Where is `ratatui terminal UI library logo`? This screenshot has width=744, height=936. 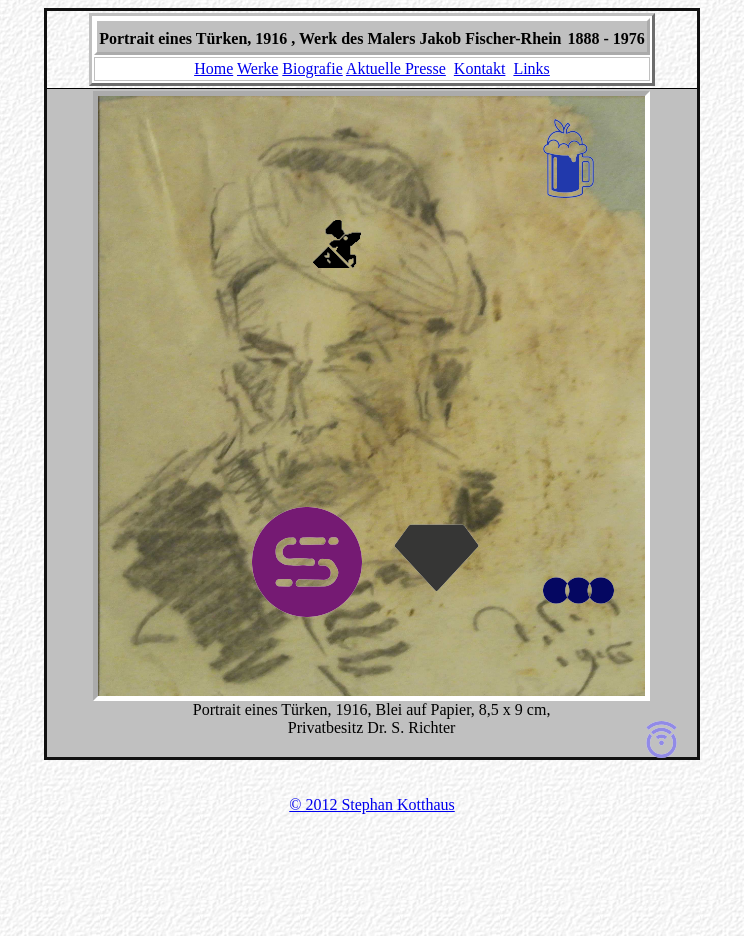
ratatui terminal UI library logo is located at coordinates (337, 244).